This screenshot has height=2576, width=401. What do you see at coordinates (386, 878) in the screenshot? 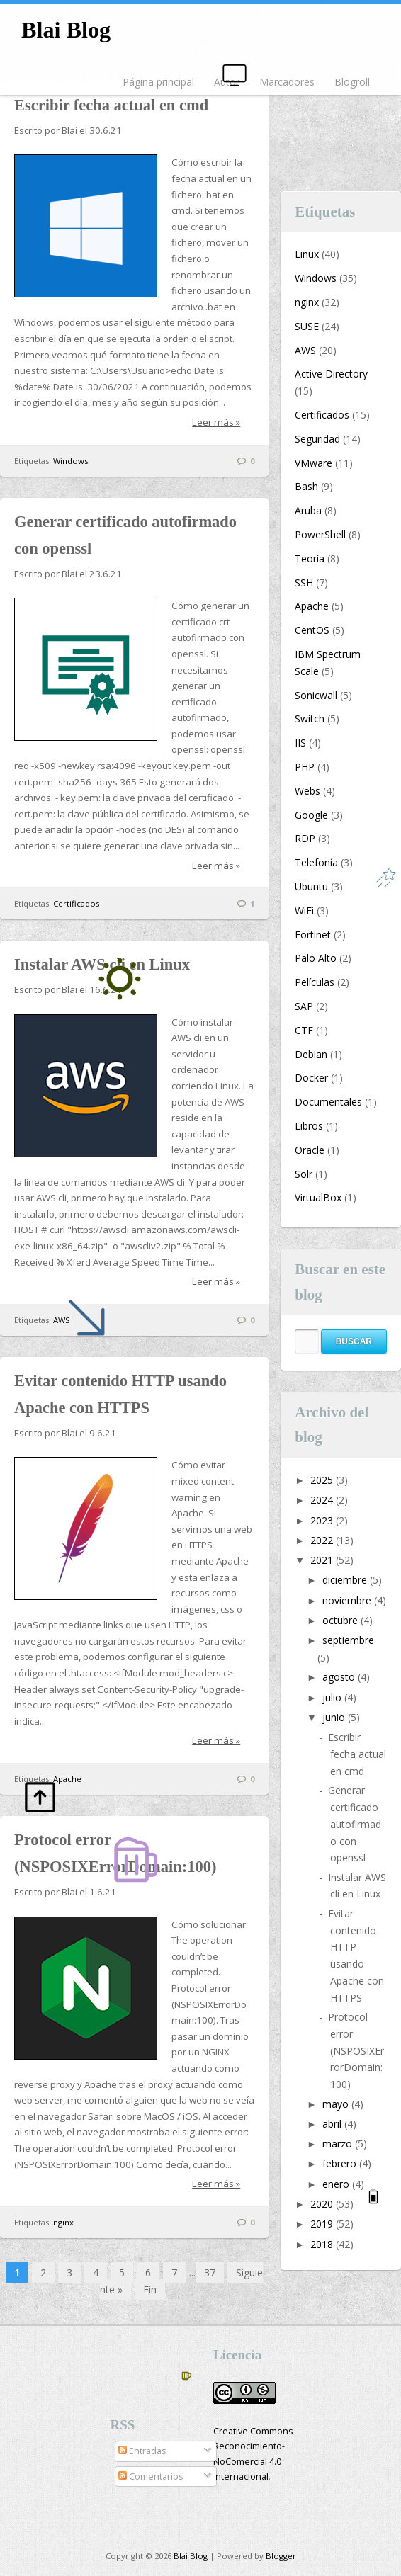
I see `add to favorites or wishlist` at bounding box center [386, 878].